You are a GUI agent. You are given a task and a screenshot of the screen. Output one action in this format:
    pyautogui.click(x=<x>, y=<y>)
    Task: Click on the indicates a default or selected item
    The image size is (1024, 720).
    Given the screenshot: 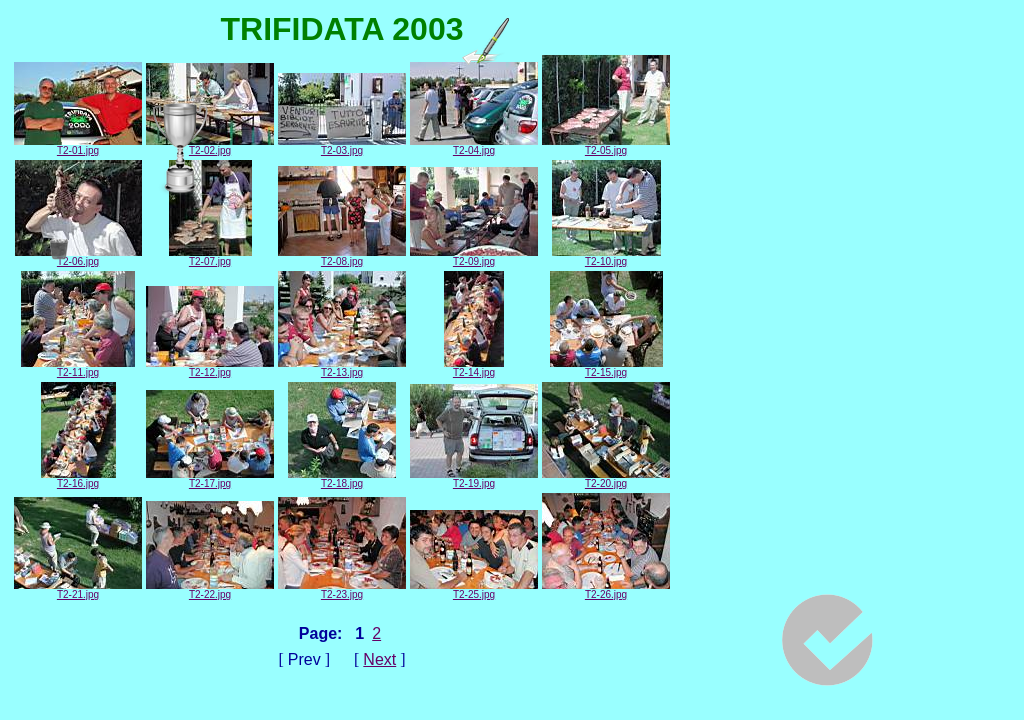 What is the action you would take?
    pyautogui.click(x=827, y=640)
    